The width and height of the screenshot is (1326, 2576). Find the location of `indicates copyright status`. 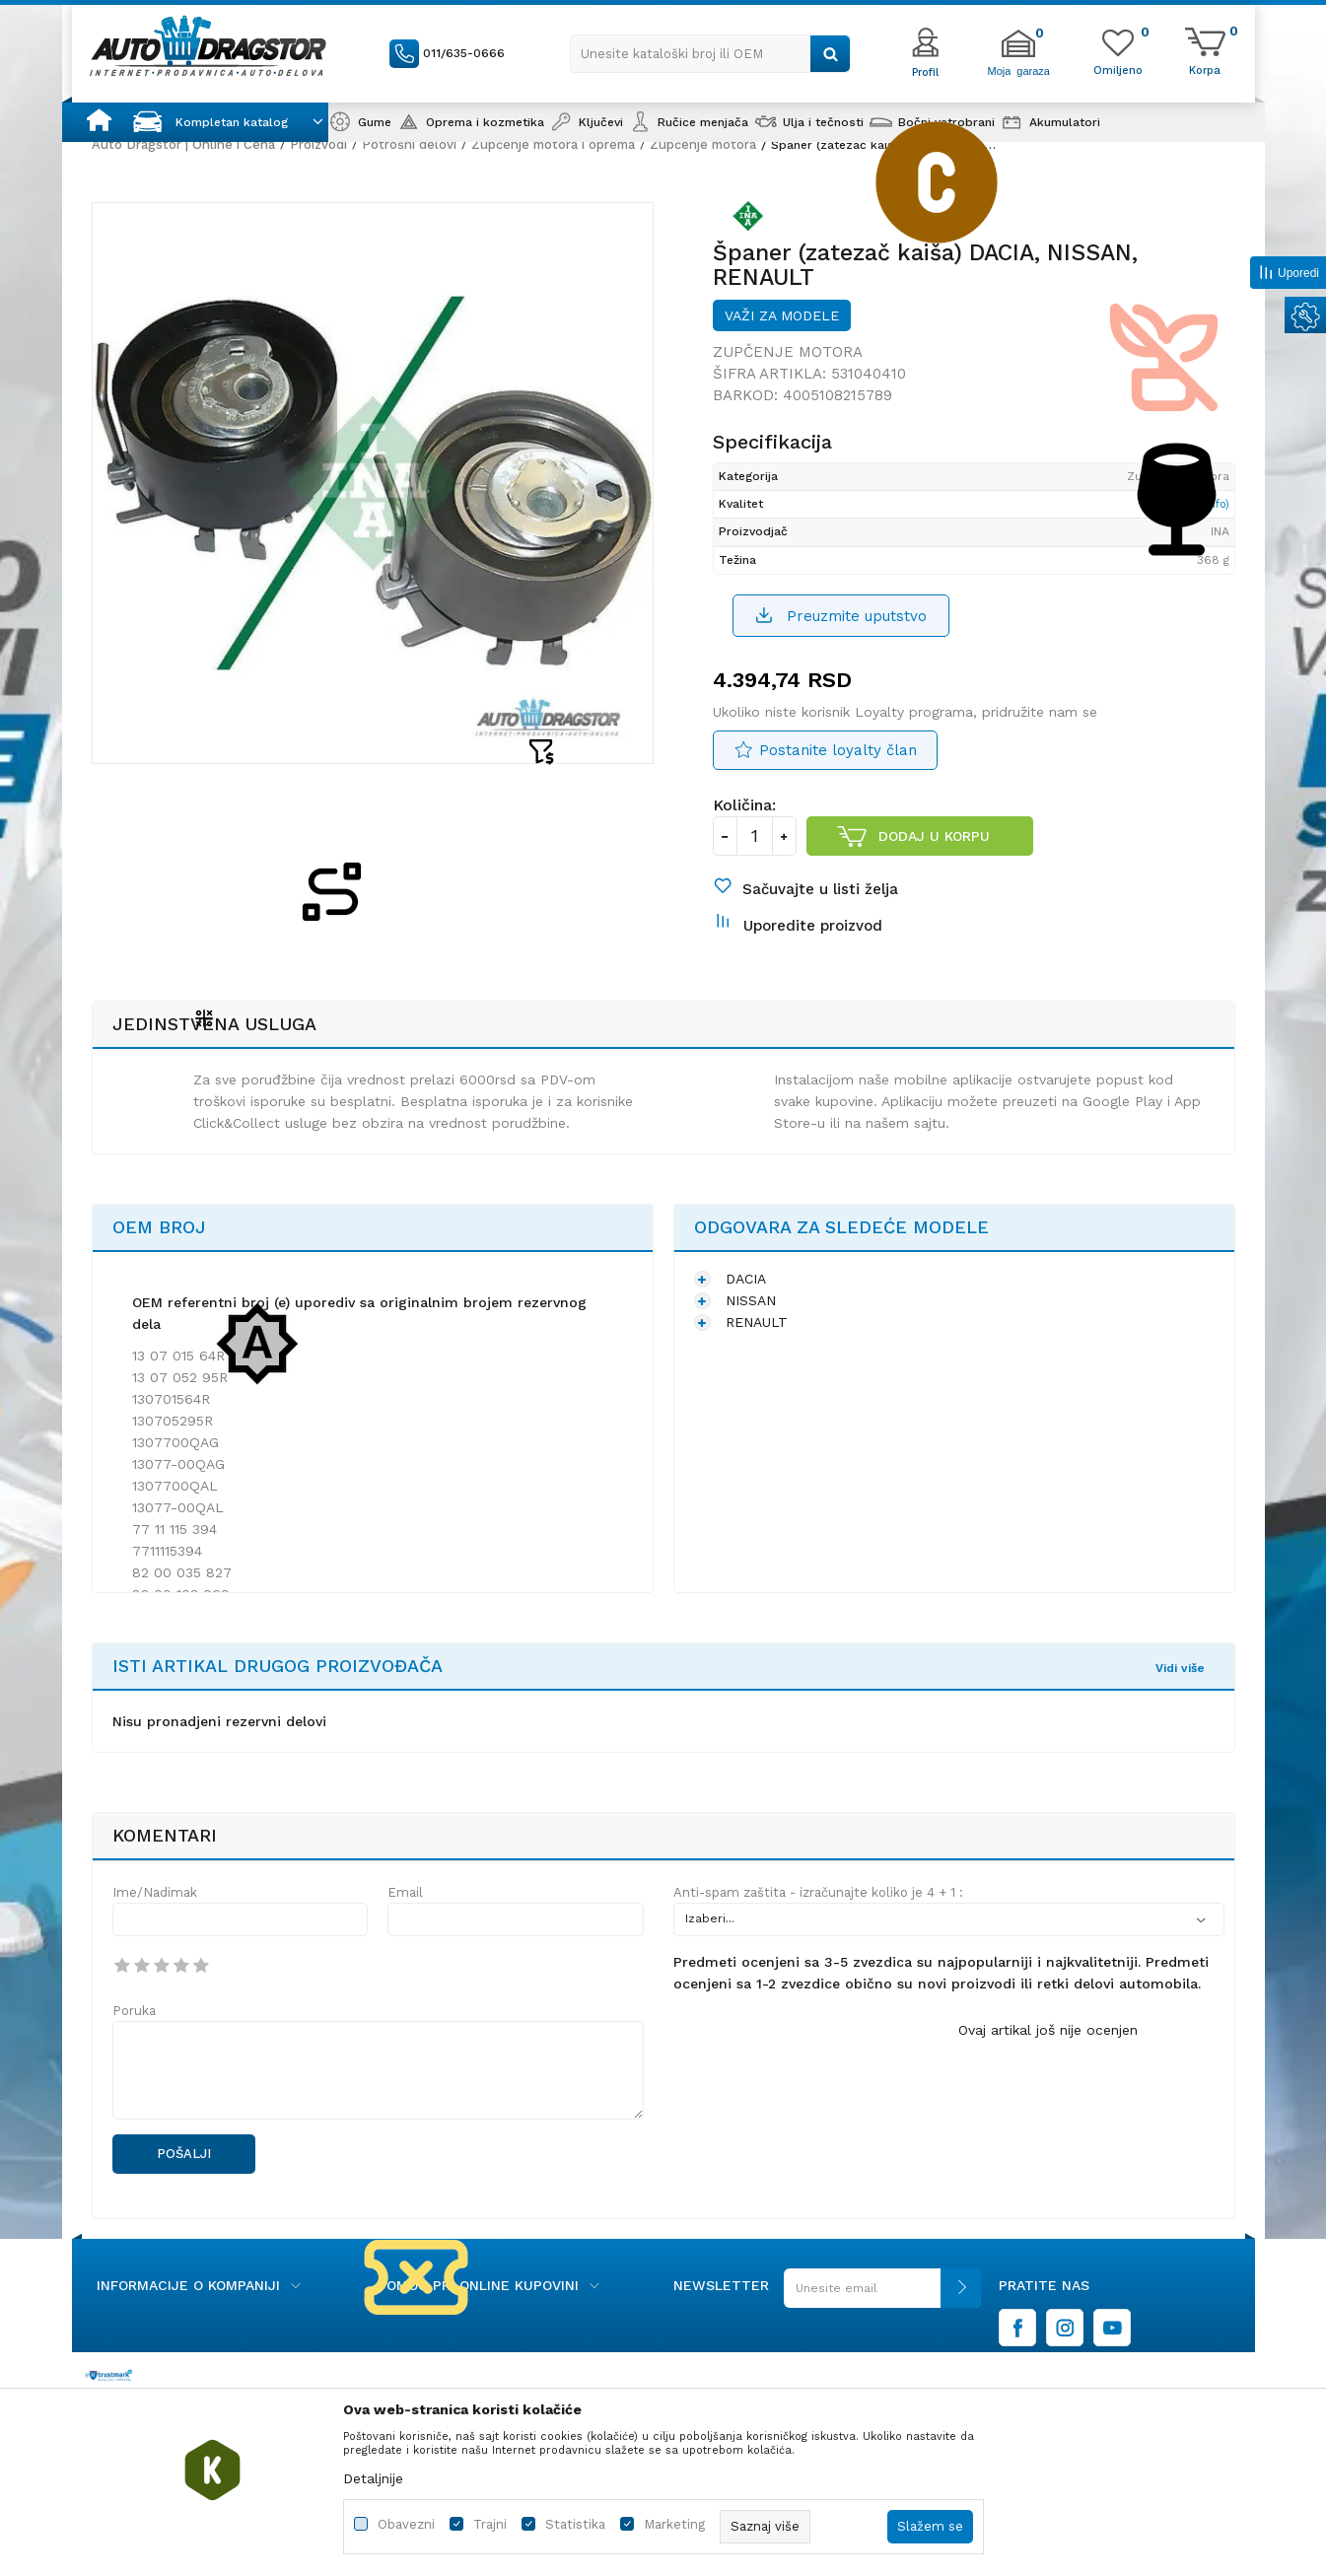

indicates copyright status is located at coordinates (937, 182).